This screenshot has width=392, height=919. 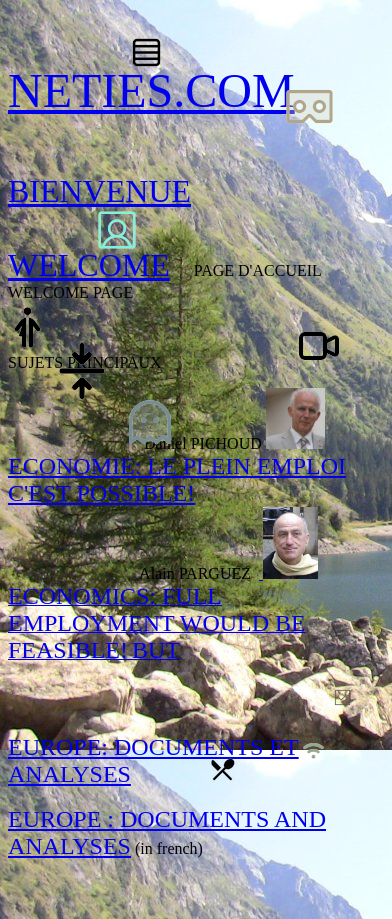 What do you see at coordinates (222, 769) in the screenshot?
I see `find nearby restaurants` at bounding box center [222, 769].